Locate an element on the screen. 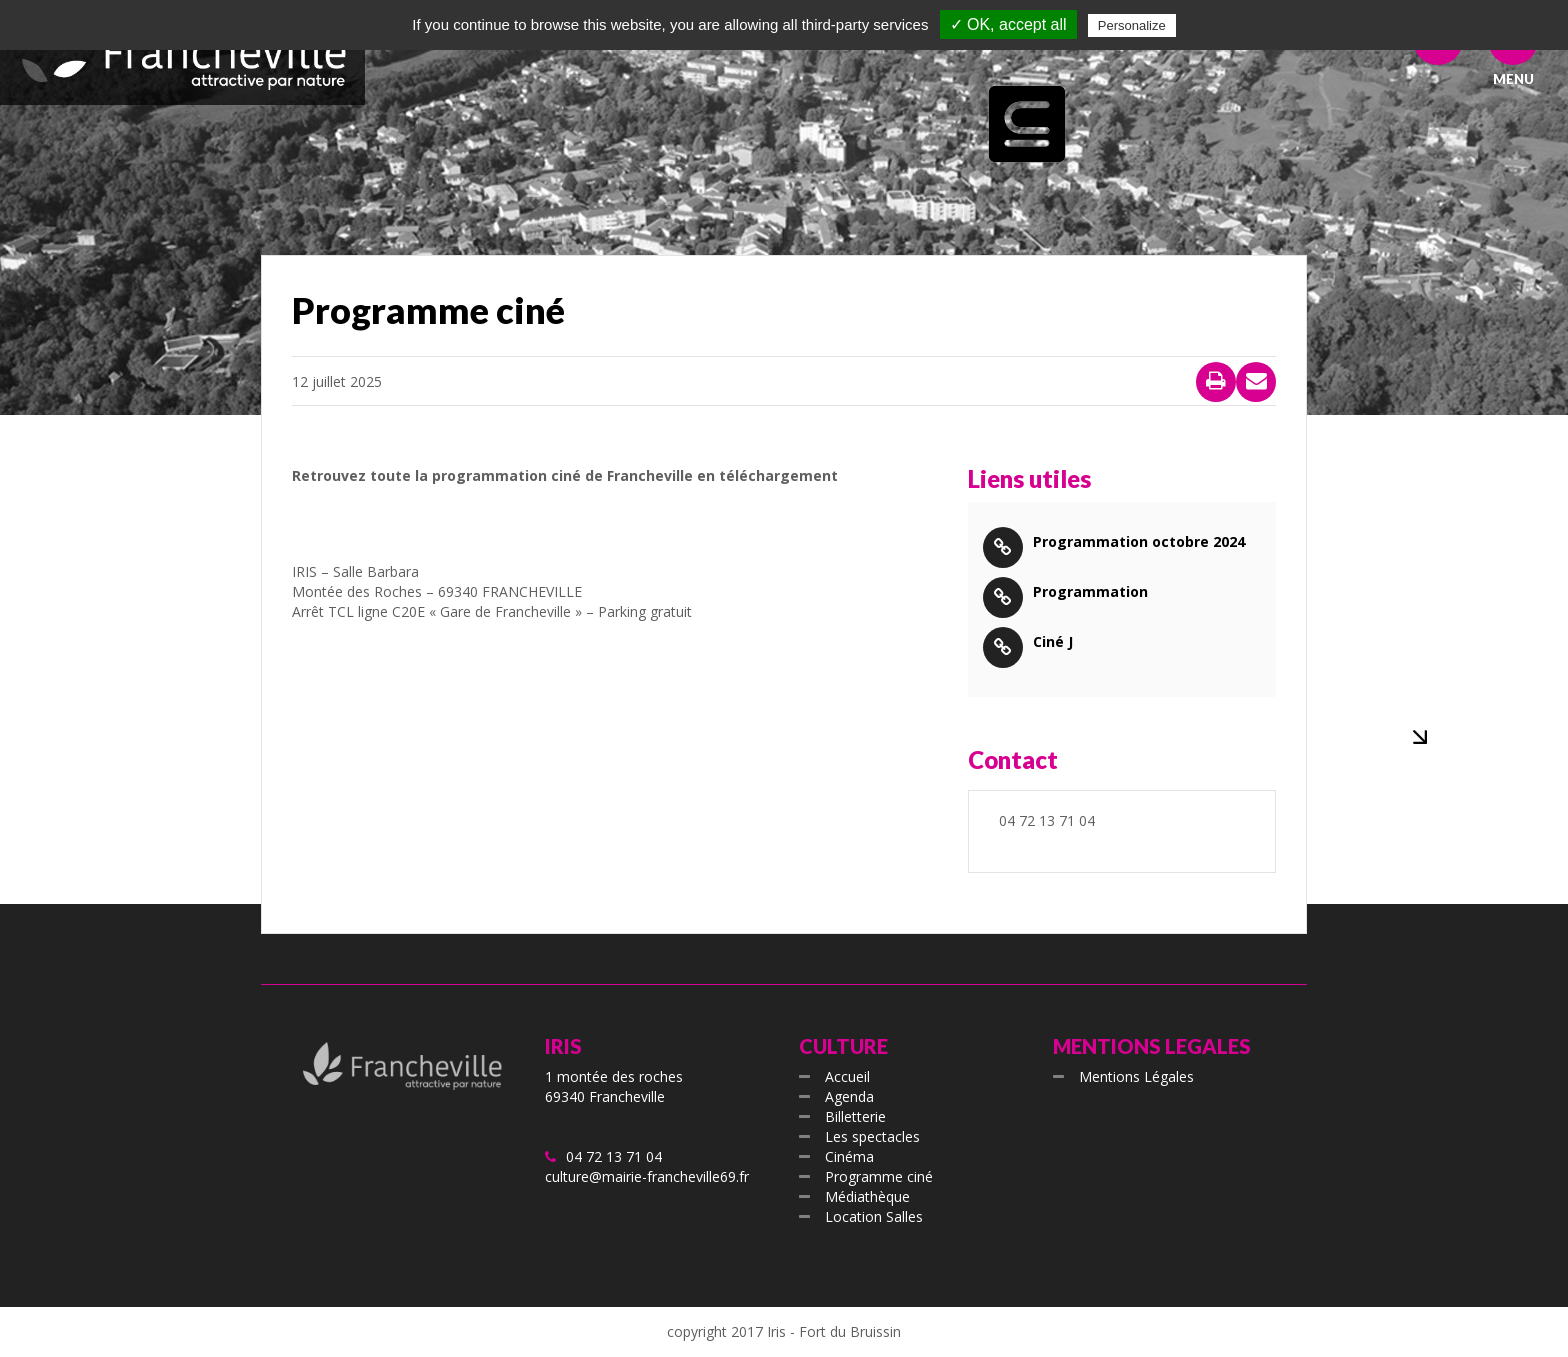 The image size is (1568, 1357). navigate to the next item diagonally is located at coordinates (1420, 737).